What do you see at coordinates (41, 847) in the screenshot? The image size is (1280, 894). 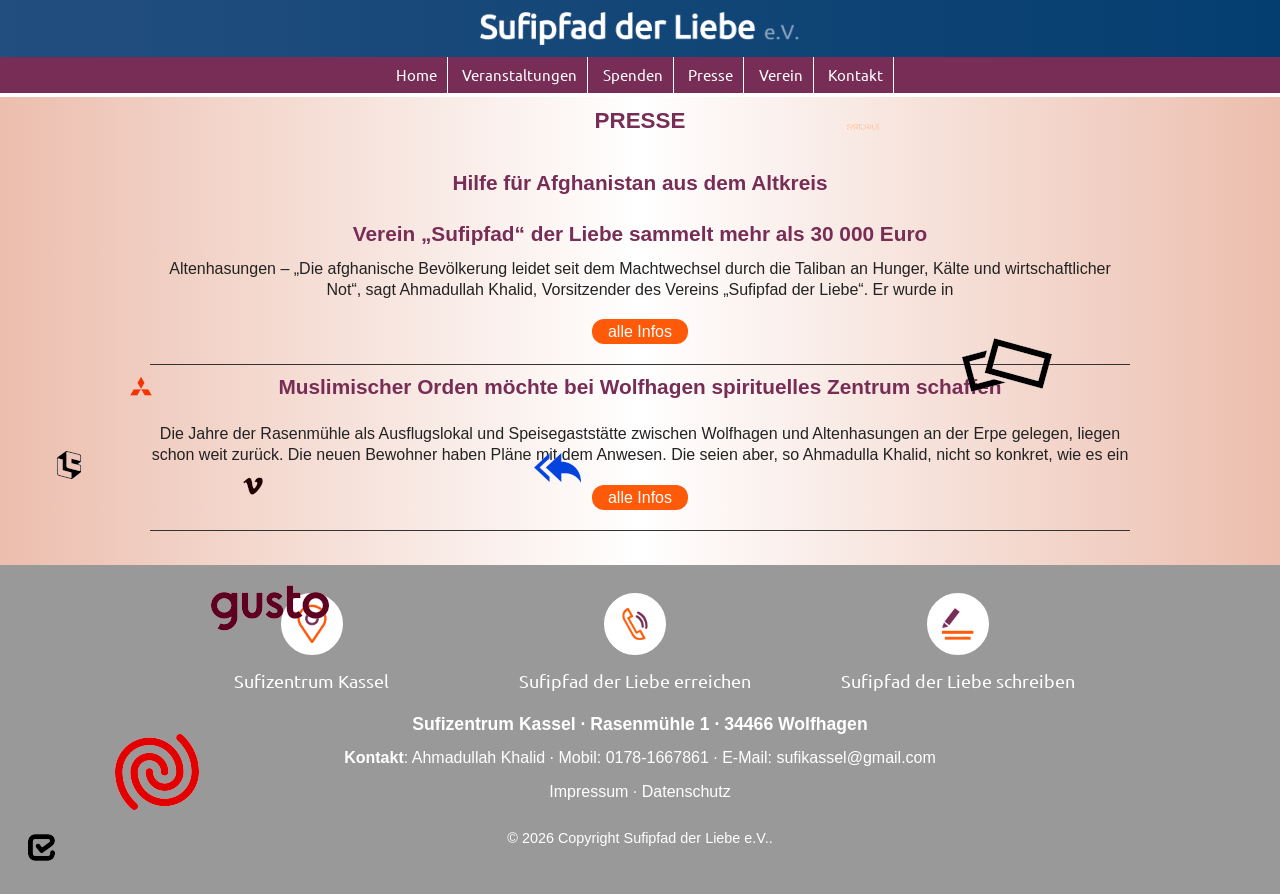 I see `checkmarx company logo` at bounding box center [41, 847].